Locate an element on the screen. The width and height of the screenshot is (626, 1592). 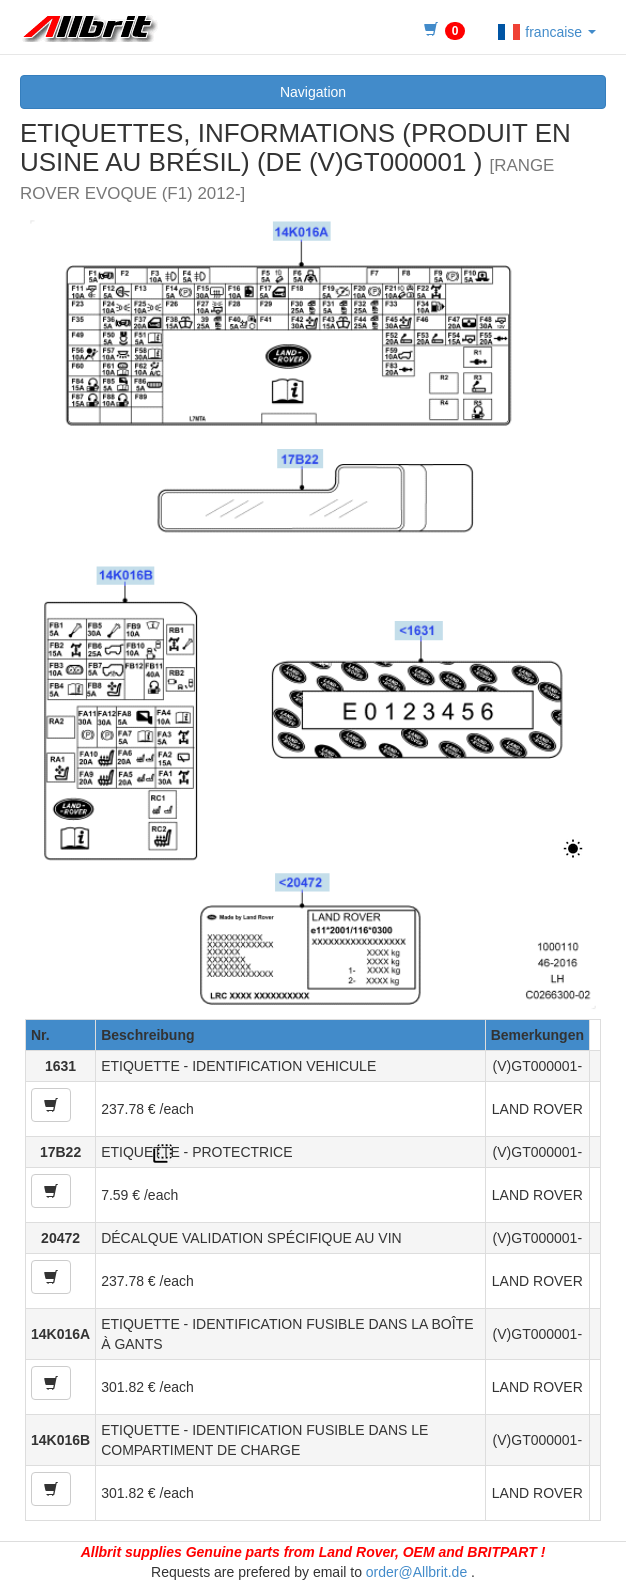
toggle light mode or bright display is located at coordinates (573, 849).